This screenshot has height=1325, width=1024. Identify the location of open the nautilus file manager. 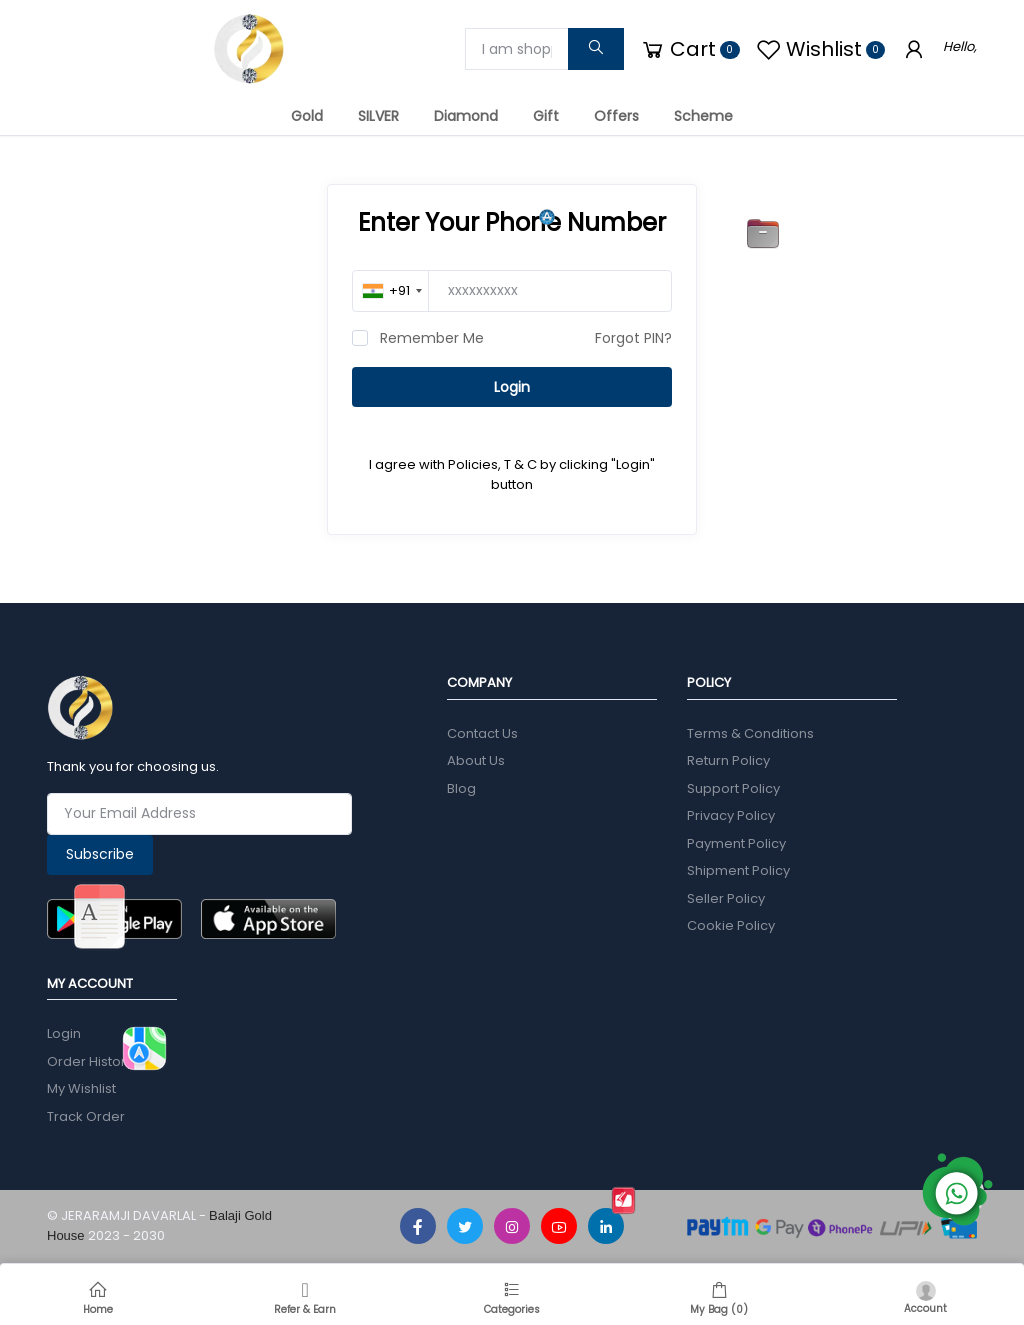
(763, 233).